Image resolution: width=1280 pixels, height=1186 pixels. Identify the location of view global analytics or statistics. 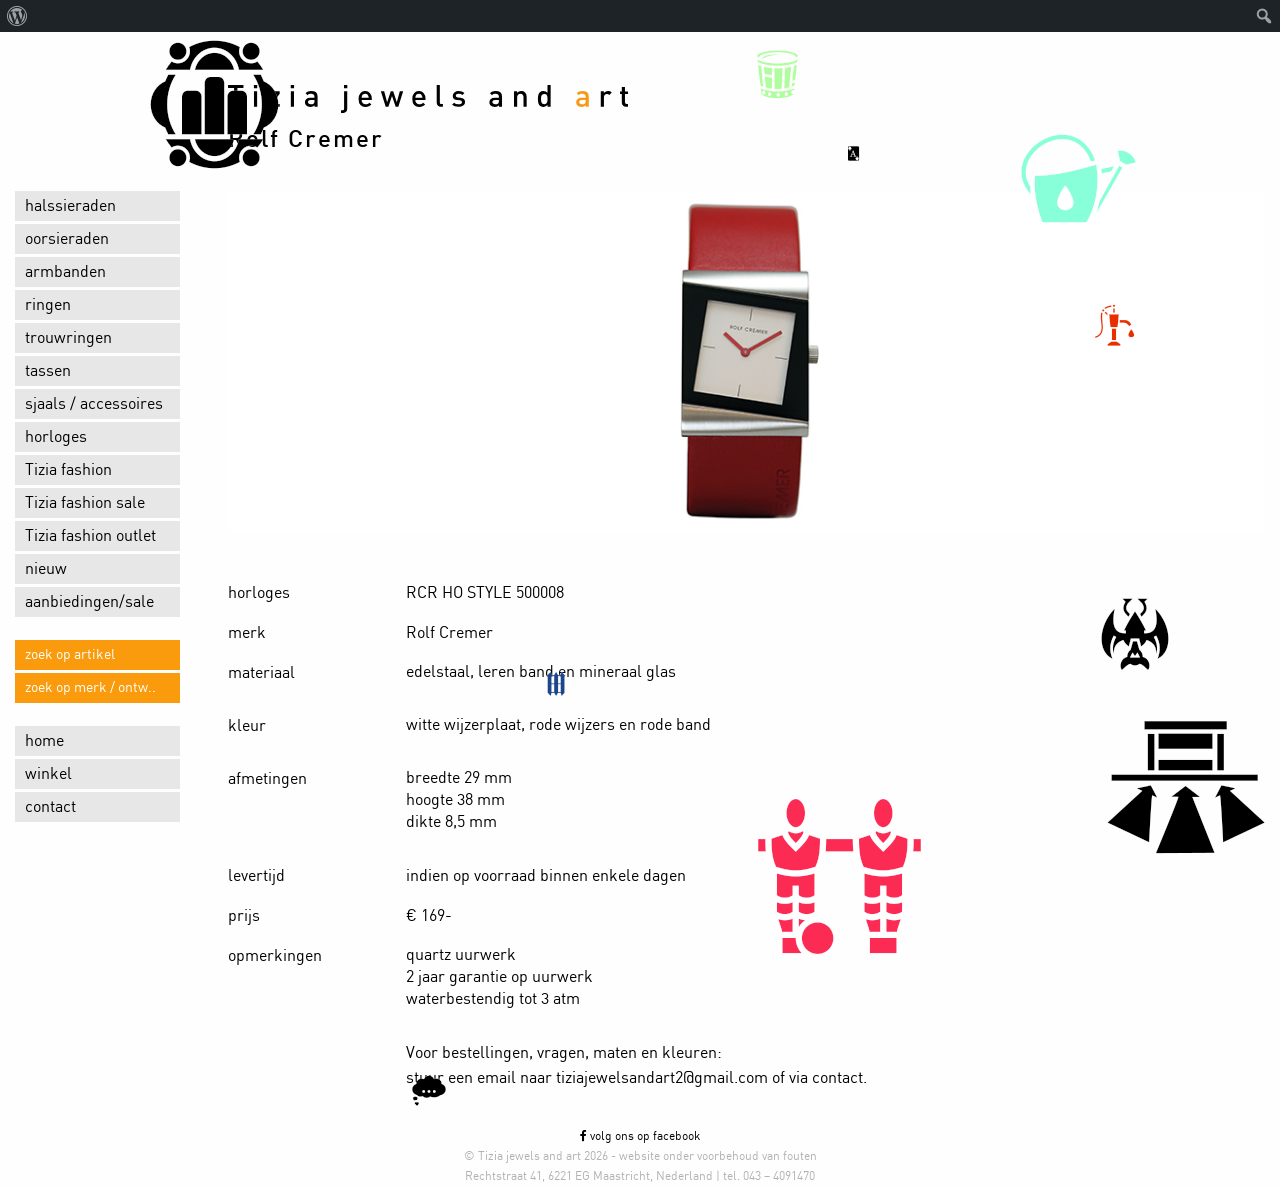
(214, 104).